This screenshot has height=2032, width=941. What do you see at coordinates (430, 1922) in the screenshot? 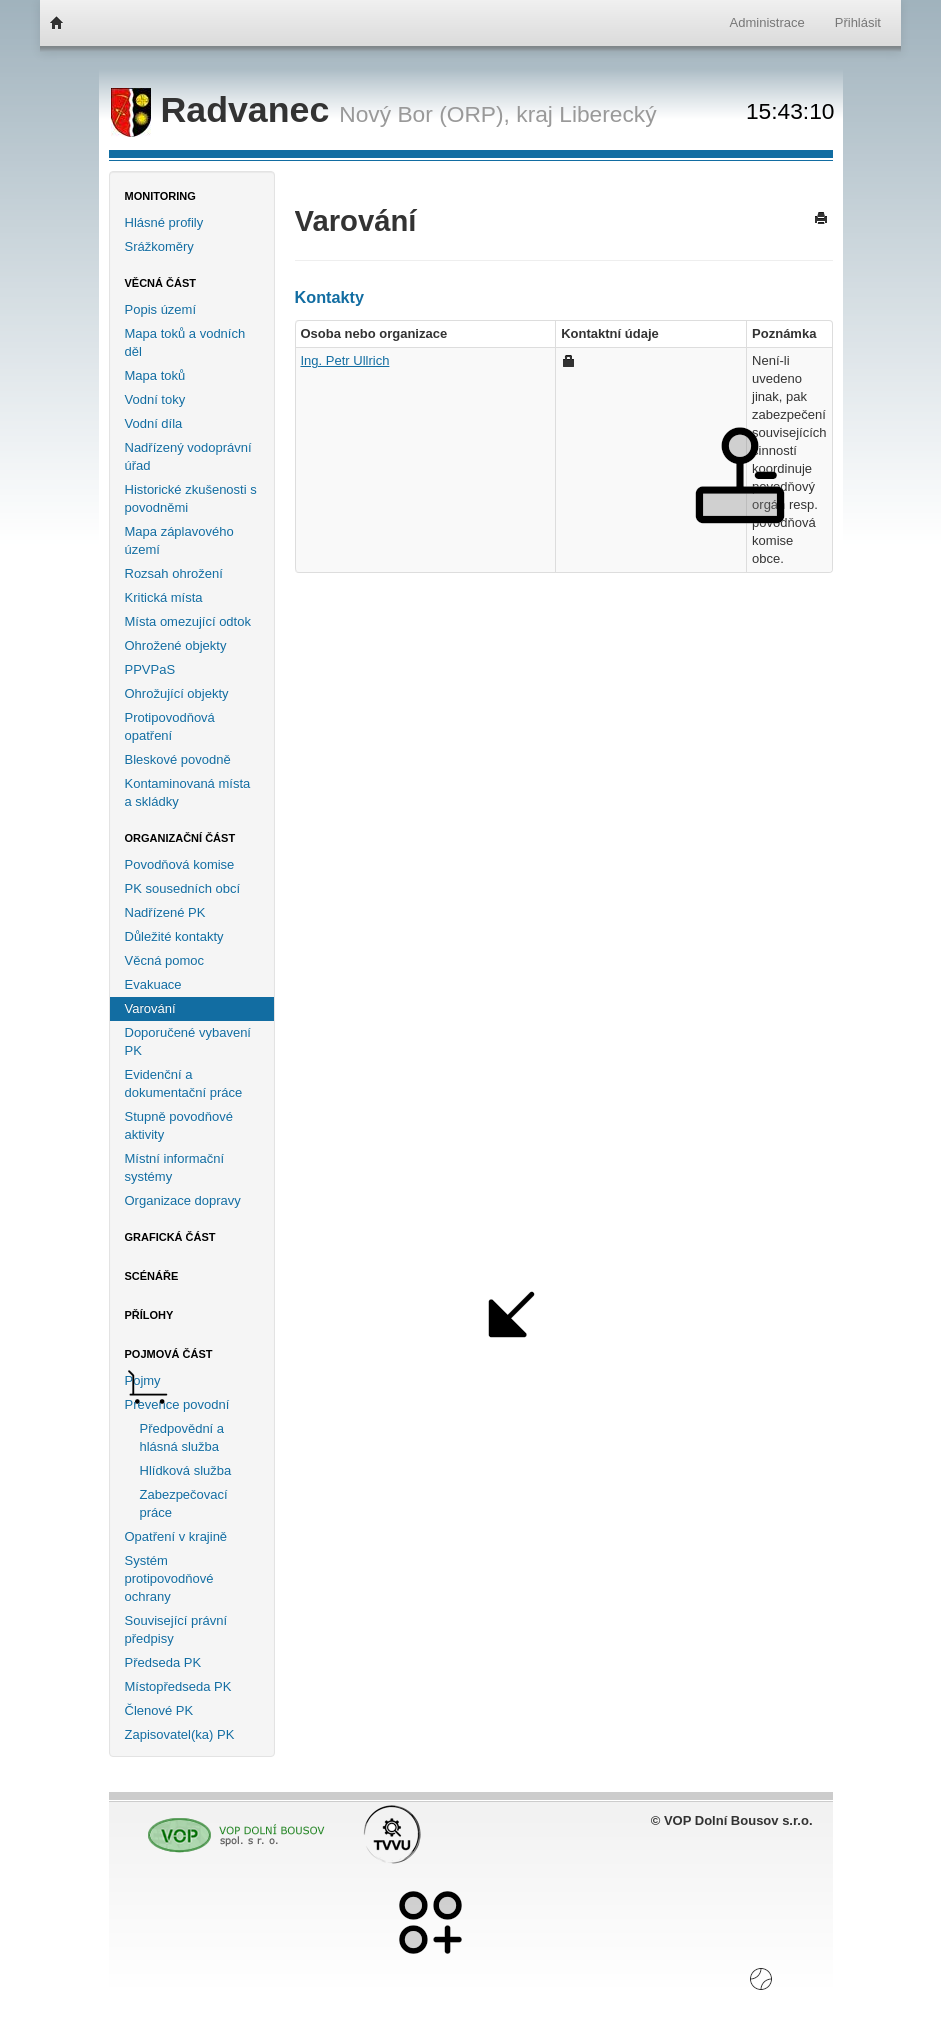
I see `add a new item to a collection` at bounding box center [430, 1922].